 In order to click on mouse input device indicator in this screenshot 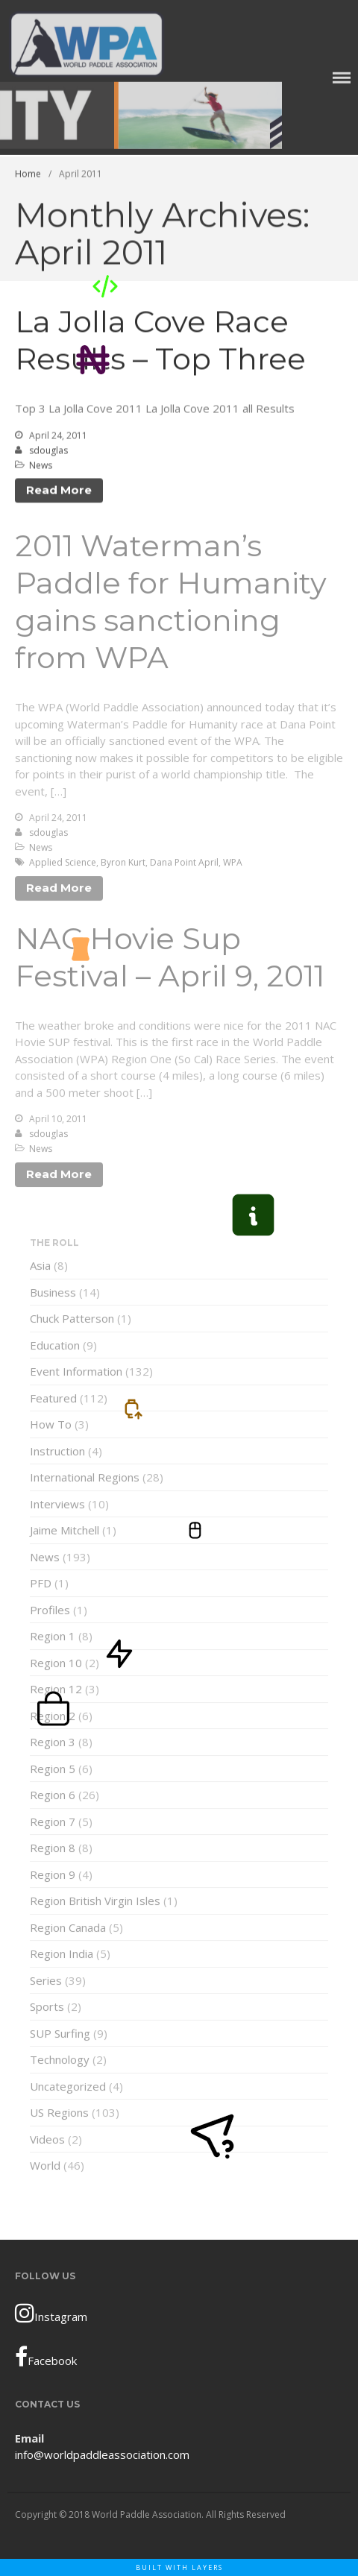, I will do `click(195, 1530)`.